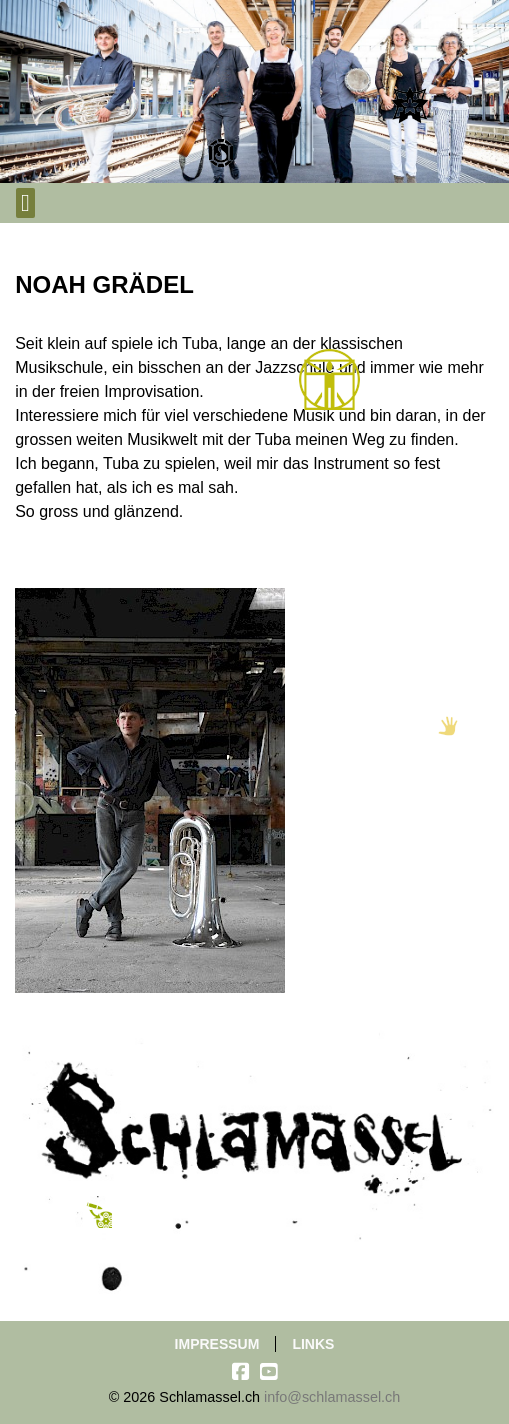 This screenshot has height=1424, width=509. Describe the element at coordinates (329, 379) in the screenshot. I see `view body measurements or proportions` at that location.